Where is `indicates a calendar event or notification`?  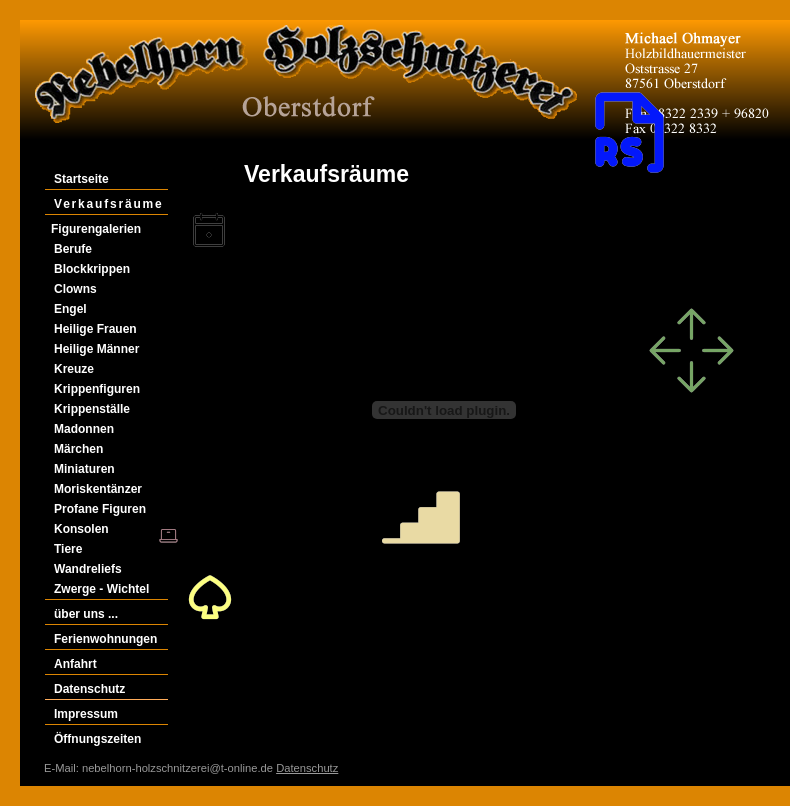 indicates a calendar event or notification is located at coordinates (209, 231).